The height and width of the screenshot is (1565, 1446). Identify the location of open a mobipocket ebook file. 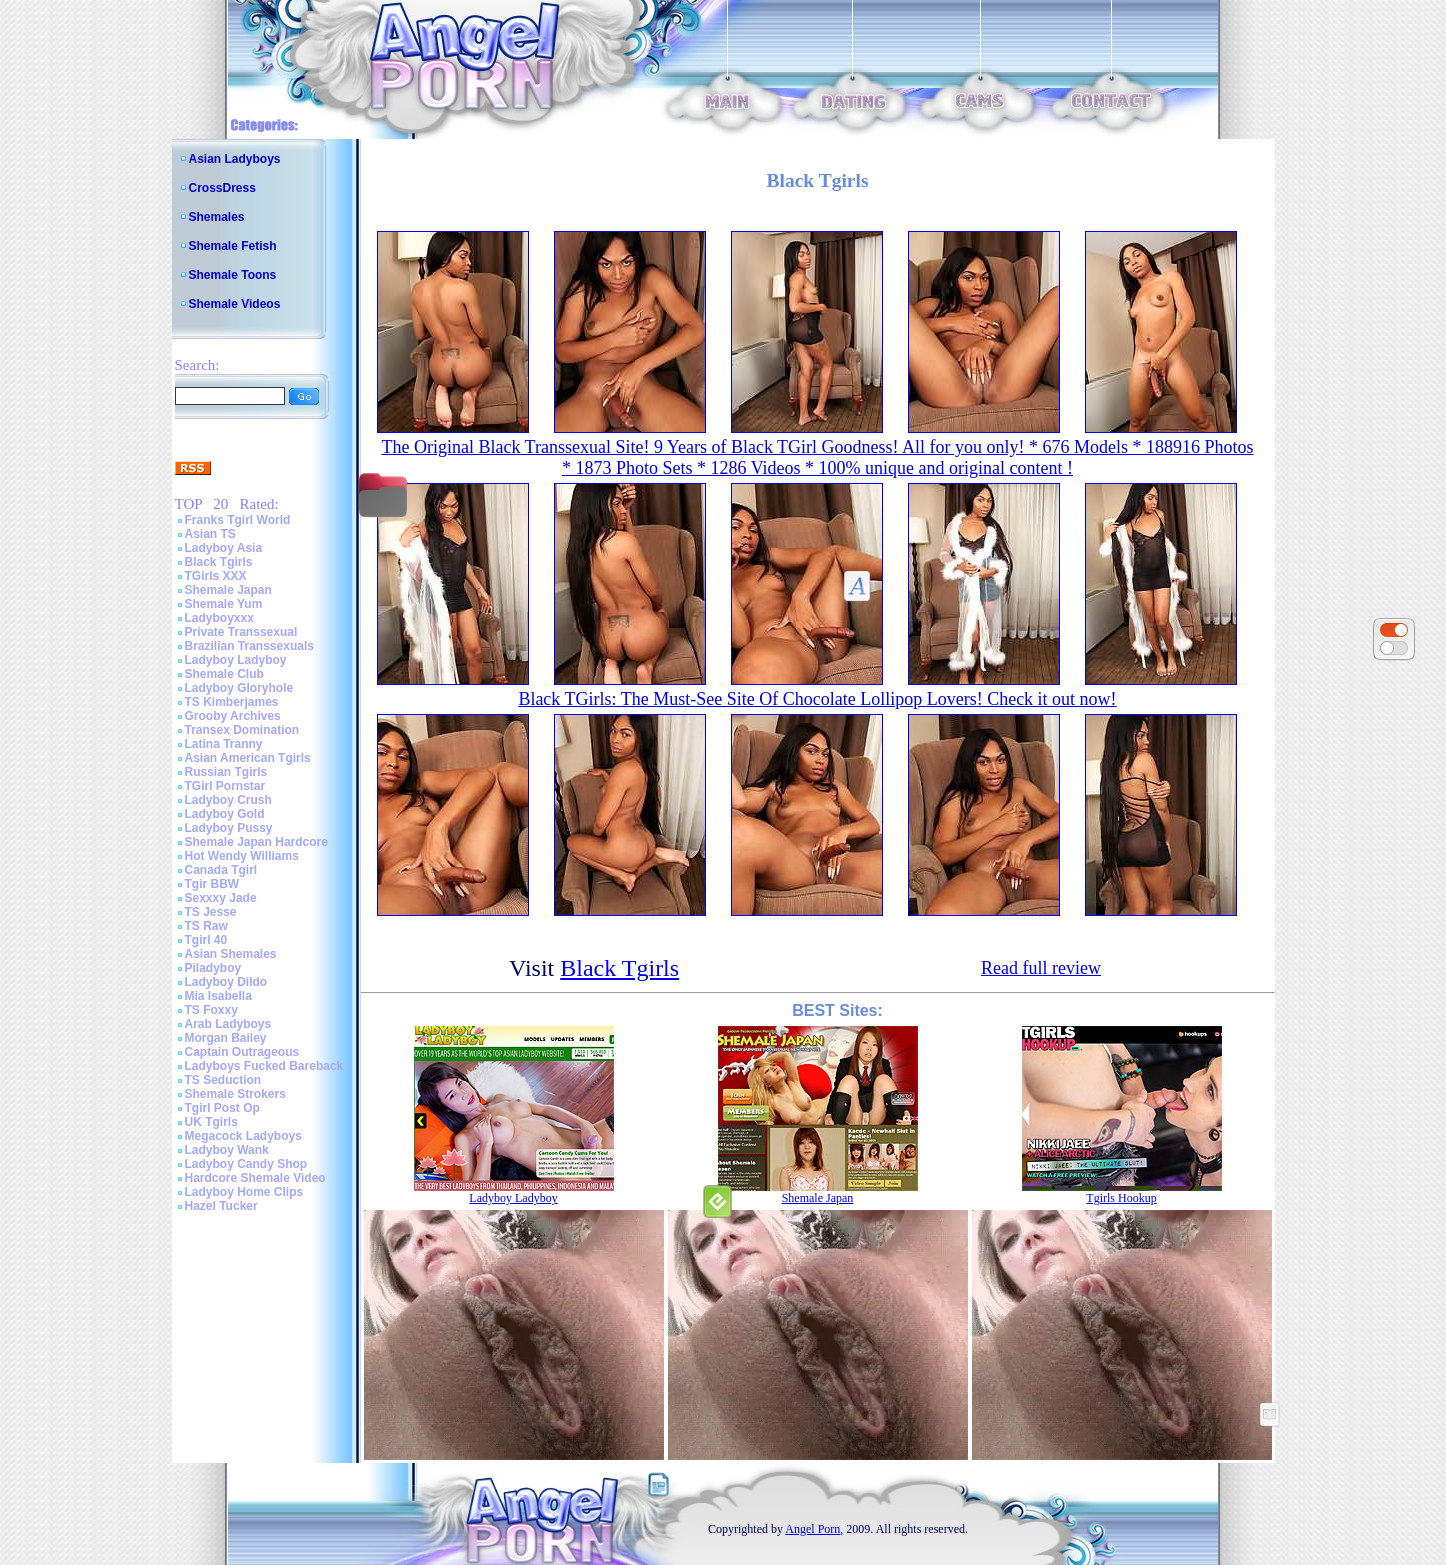
(1269, 1414).